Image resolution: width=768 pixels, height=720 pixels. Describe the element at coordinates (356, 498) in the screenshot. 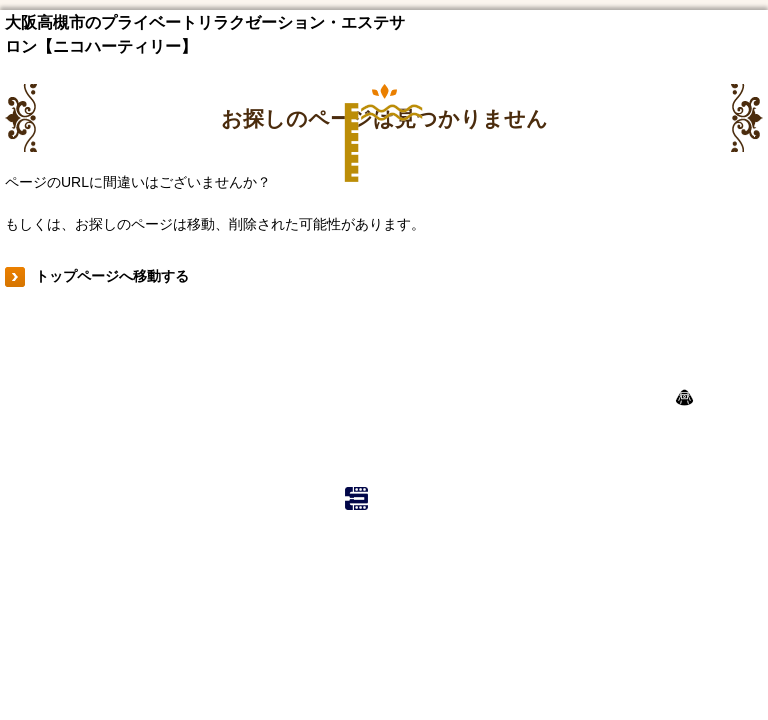

I see `connect or link two components together` at that location.